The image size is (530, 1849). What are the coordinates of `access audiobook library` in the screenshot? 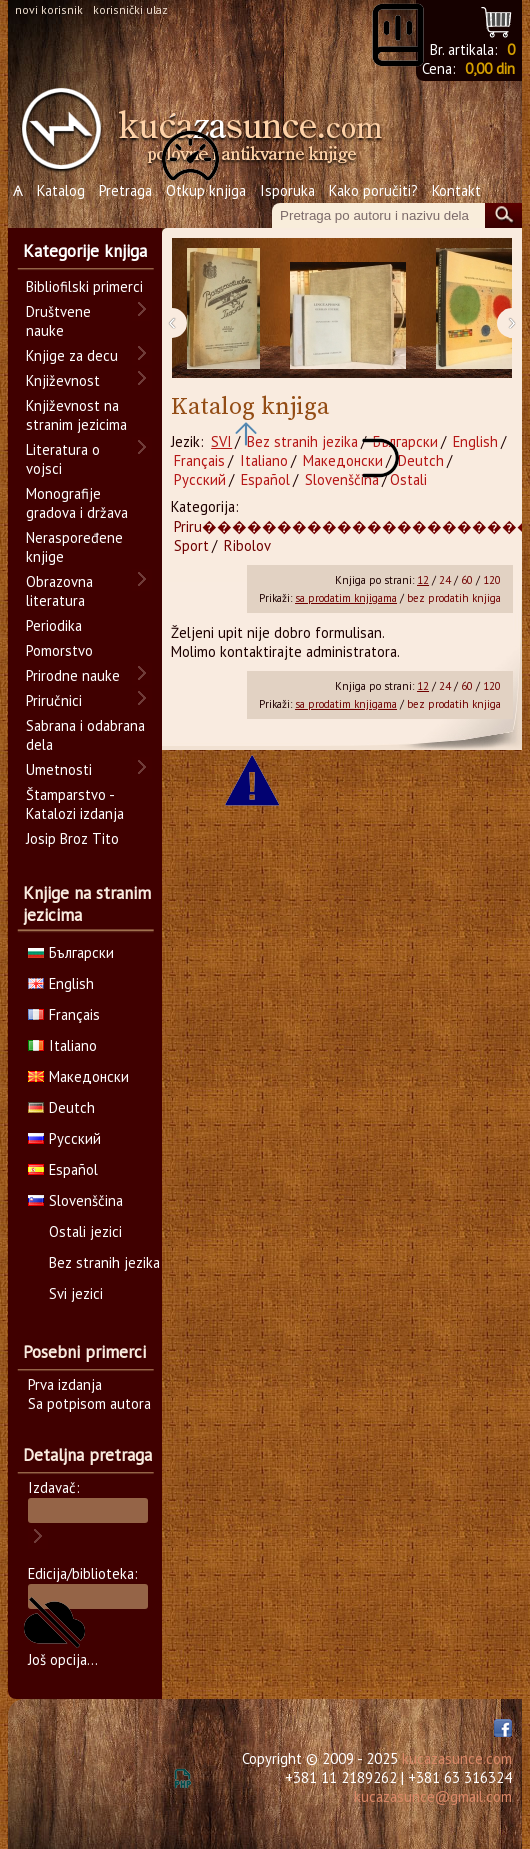 It's located at (398, 35).